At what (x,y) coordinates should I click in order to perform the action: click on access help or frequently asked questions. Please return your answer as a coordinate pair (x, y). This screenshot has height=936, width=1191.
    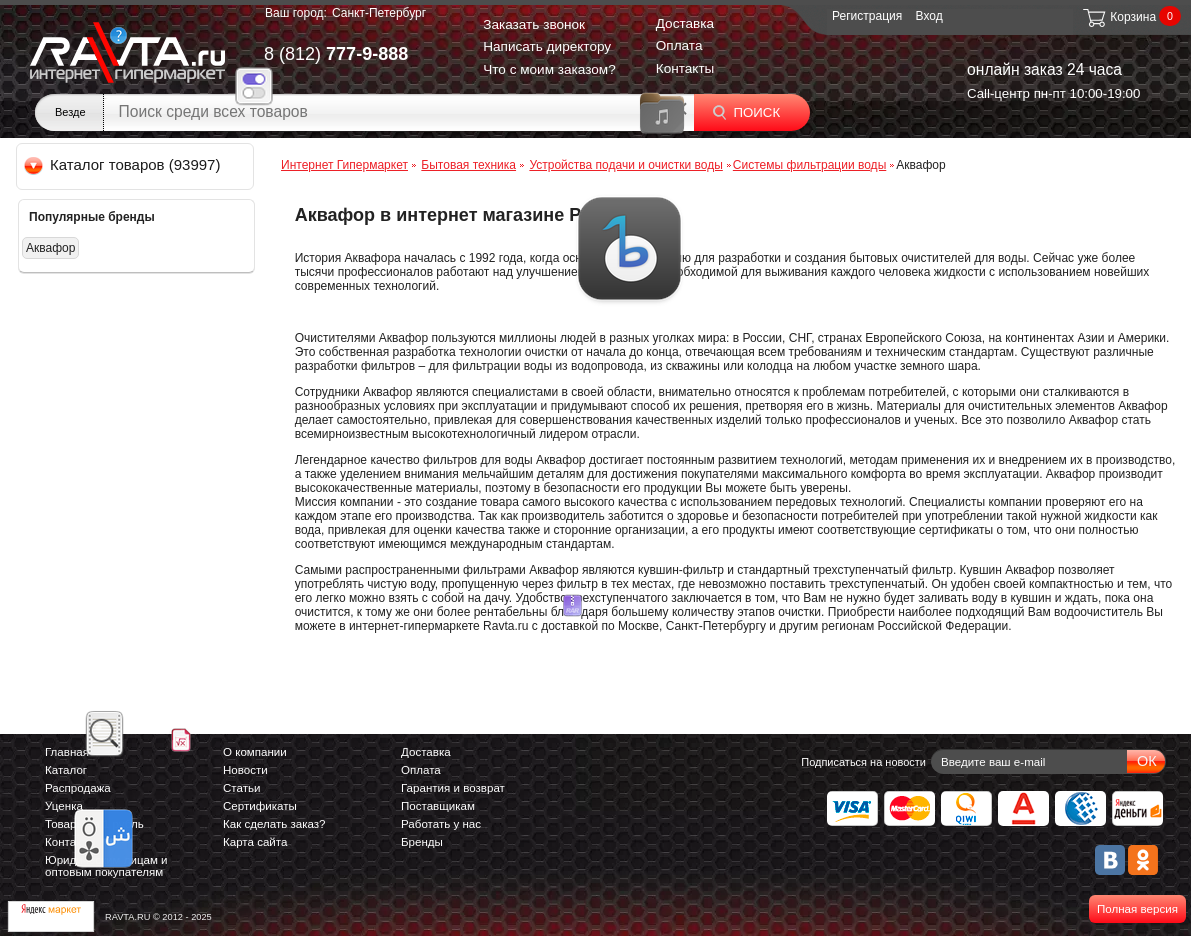
    Looking at the image, I should click on (118, 35).